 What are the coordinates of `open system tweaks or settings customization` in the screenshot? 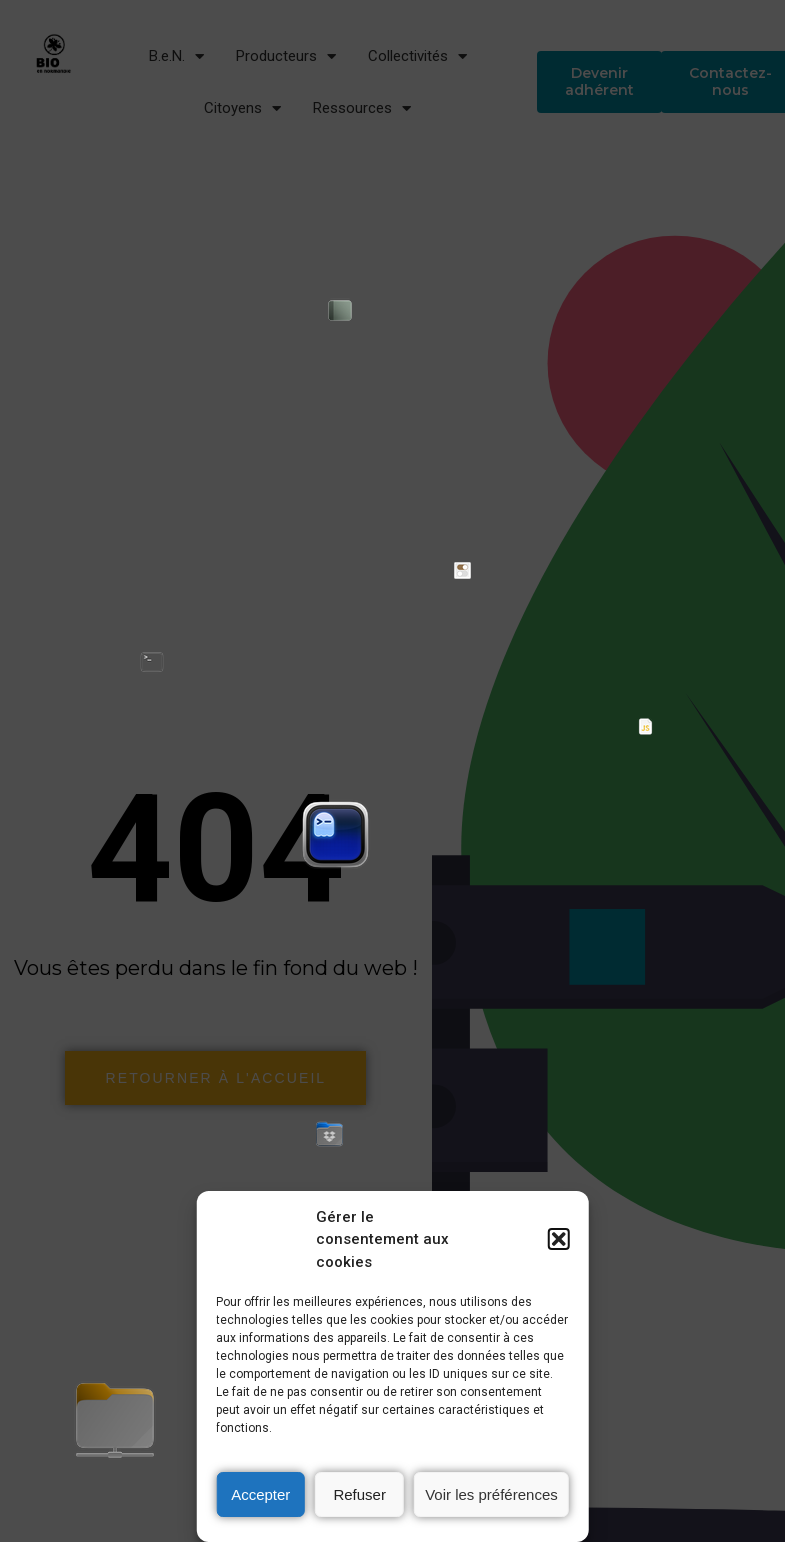 It's located at (462, 570).